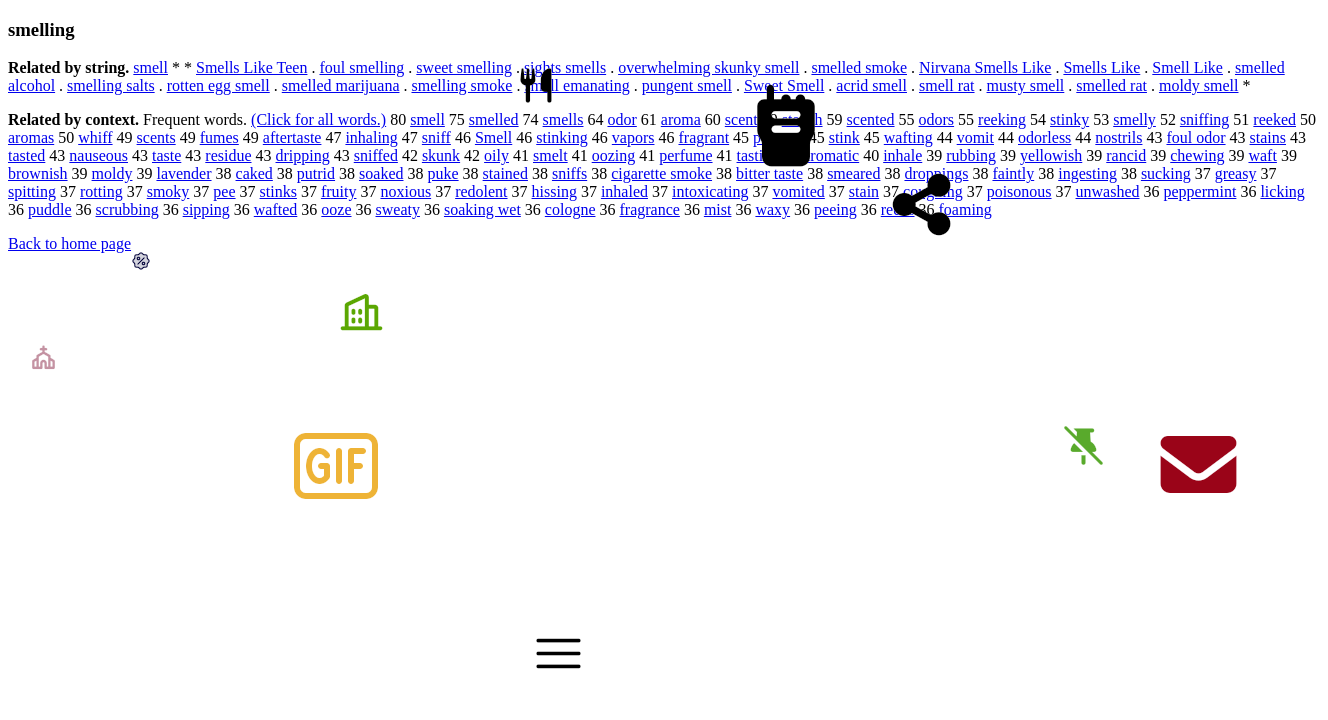 Image resolution: width=1328 pixels, height=720 pixels. What do you see at coordinates (923, 204) in the screenshot?
I see `share content with others` at bounding box center [923, 204].